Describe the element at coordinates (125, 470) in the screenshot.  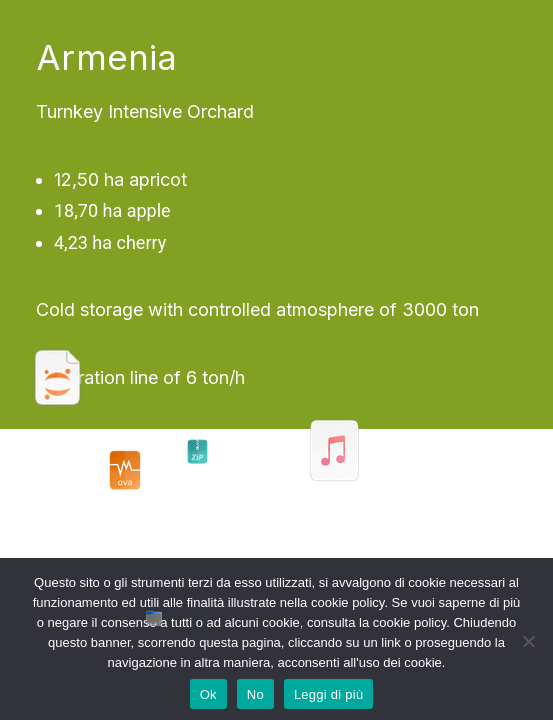
I see `a VirtualBox appliance file (.ova format)` at that location.